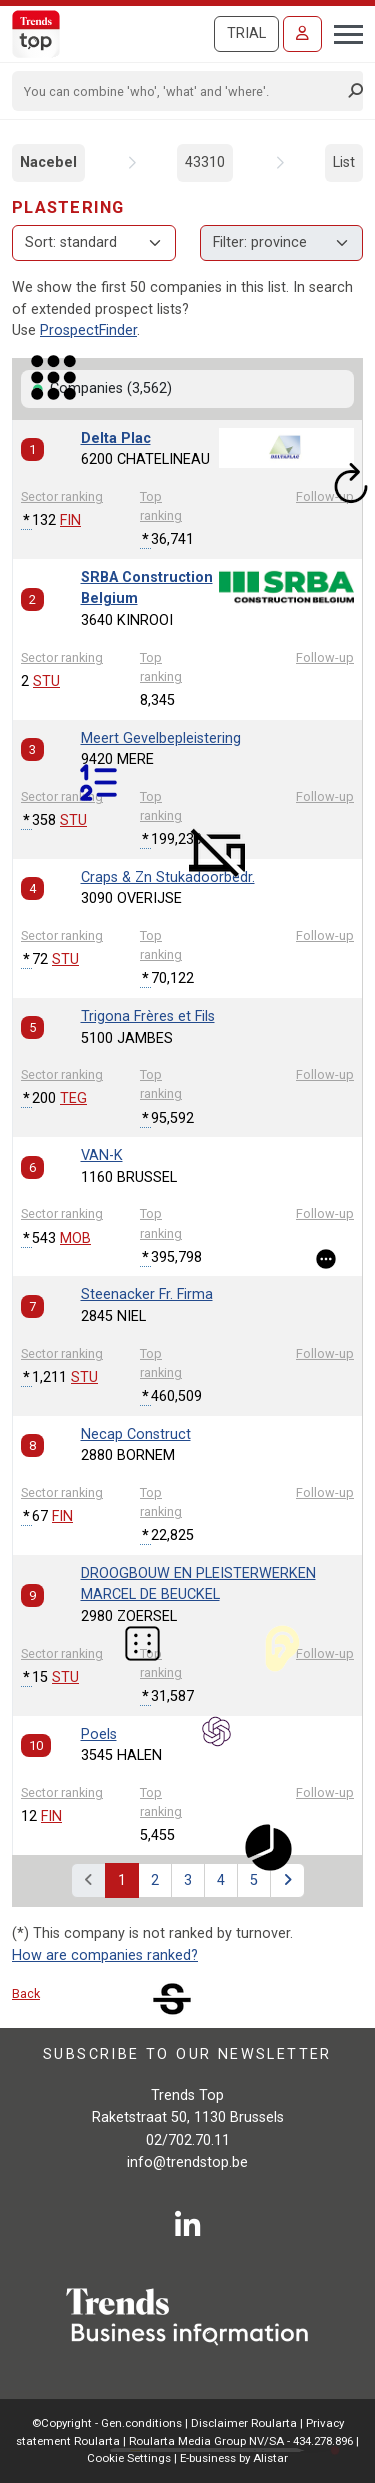 This screenshot has width=375, height=2483. Describe the element at coordinates (172, 2002) in the screenshot. I see `apply strikethrough formatting to selected text` at that location.